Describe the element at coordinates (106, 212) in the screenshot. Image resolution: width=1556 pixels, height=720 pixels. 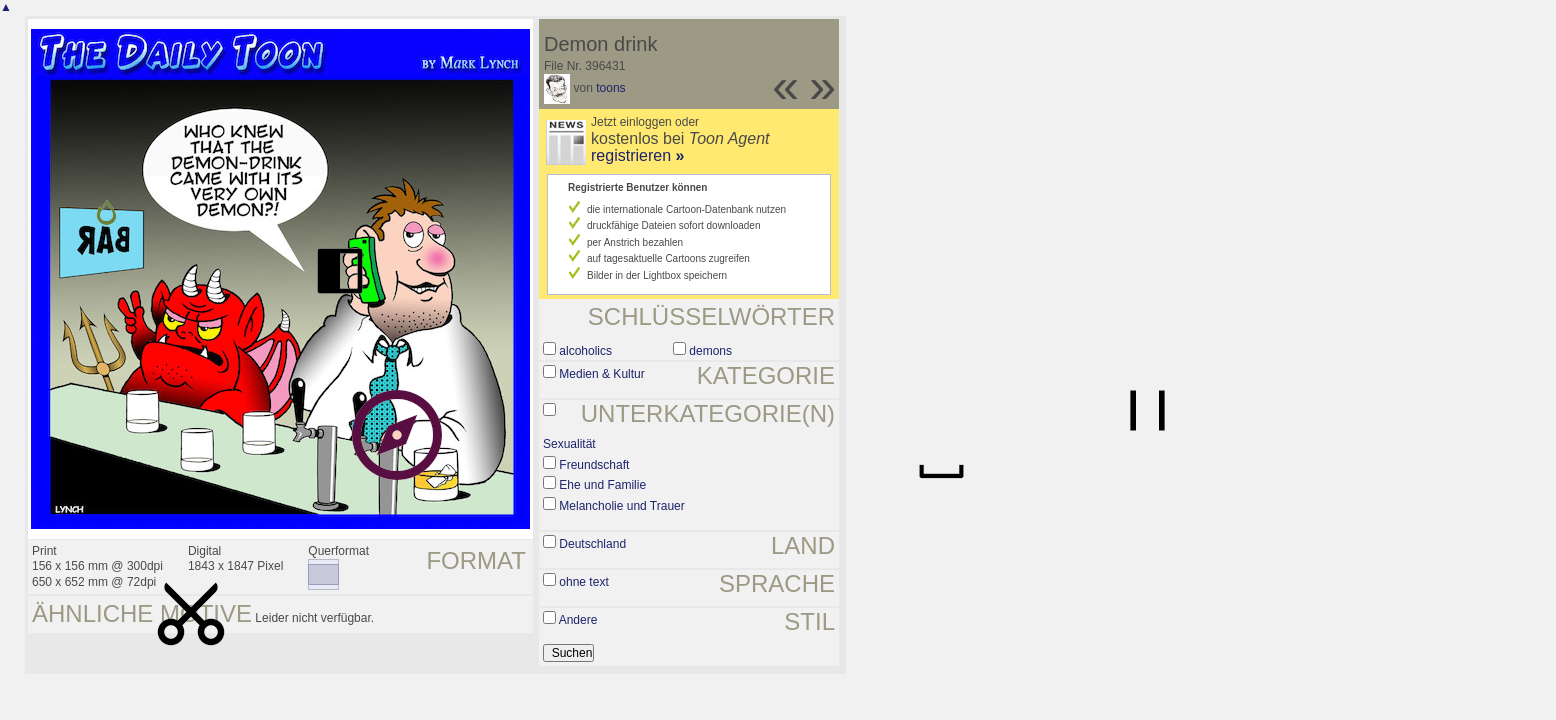
I see `hono web framework logo` at that location.